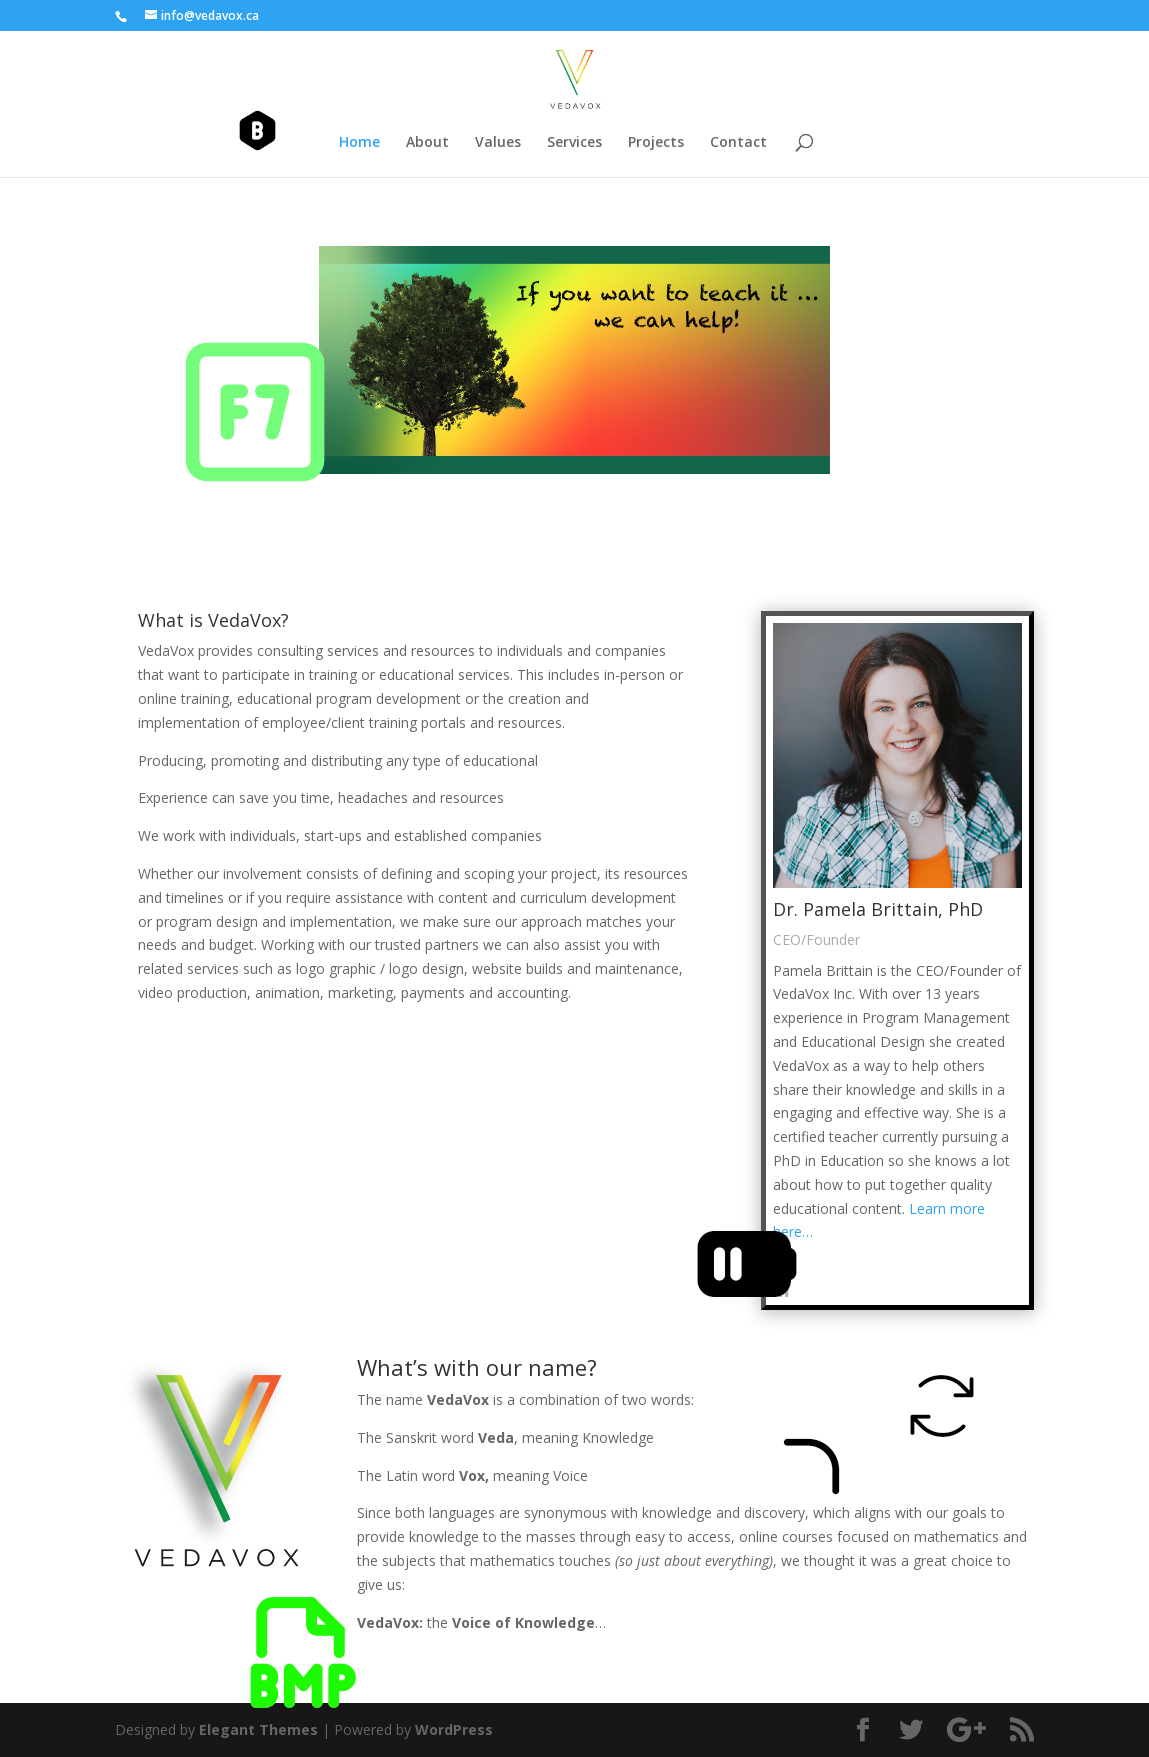  Describe the element at coordinates (255, 412) in the screenshot. I see `press F7 function key` at that location.